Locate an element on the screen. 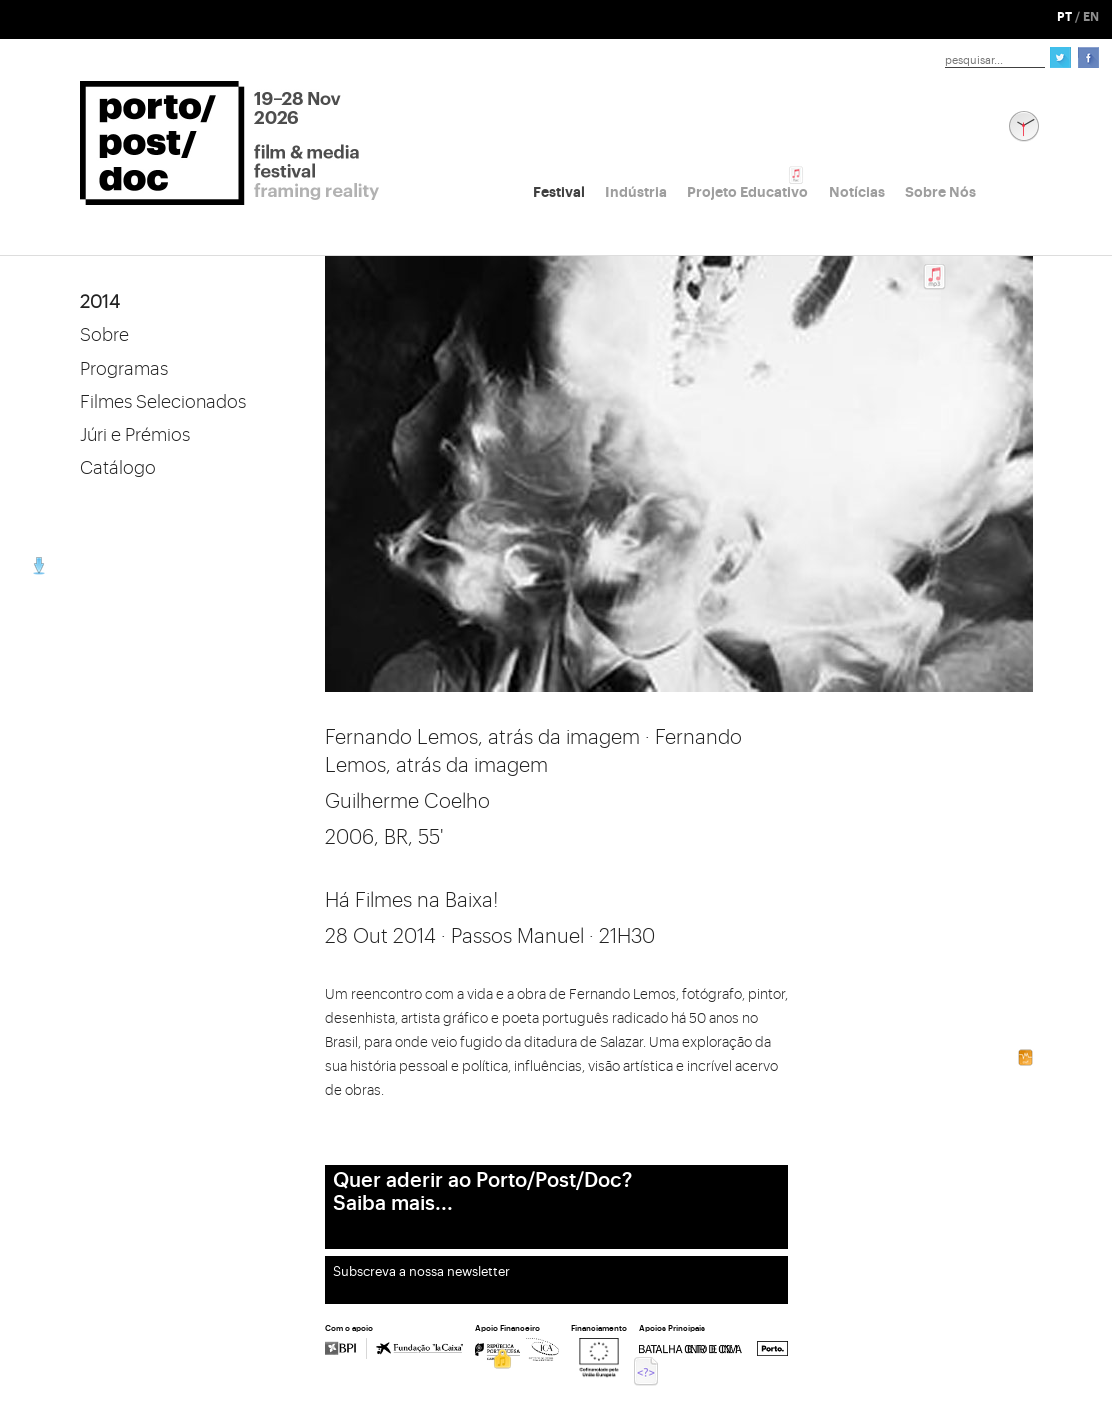 The image size is (1112, 1407). access date and time settings is located at coordinates (1024, 126).